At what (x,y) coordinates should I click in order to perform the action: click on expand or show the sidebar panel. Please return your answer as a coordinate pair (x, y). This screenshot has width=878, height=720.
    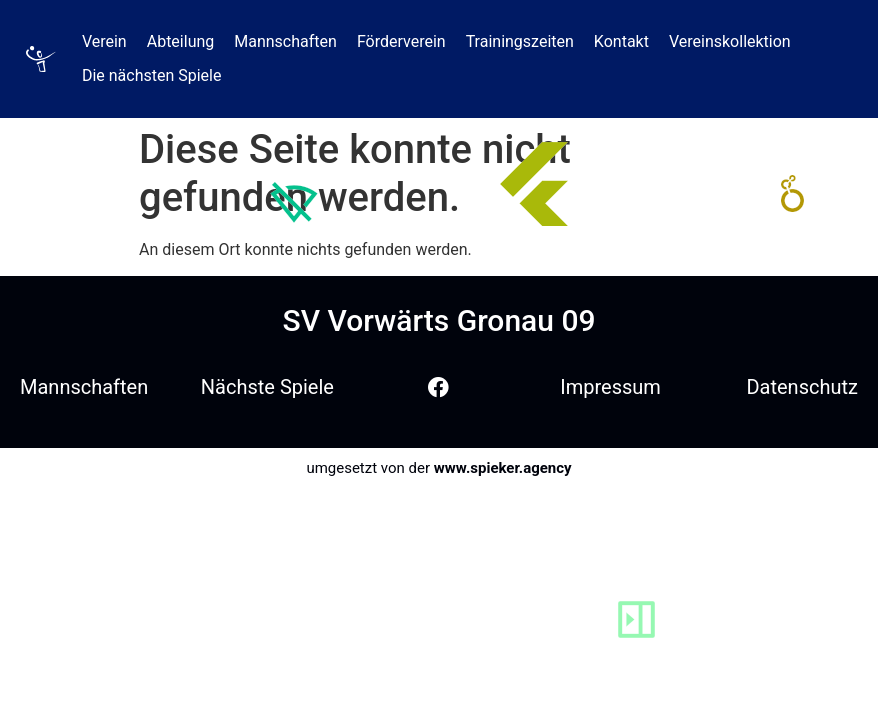
    Looking at the image, I should click on (636, 619).